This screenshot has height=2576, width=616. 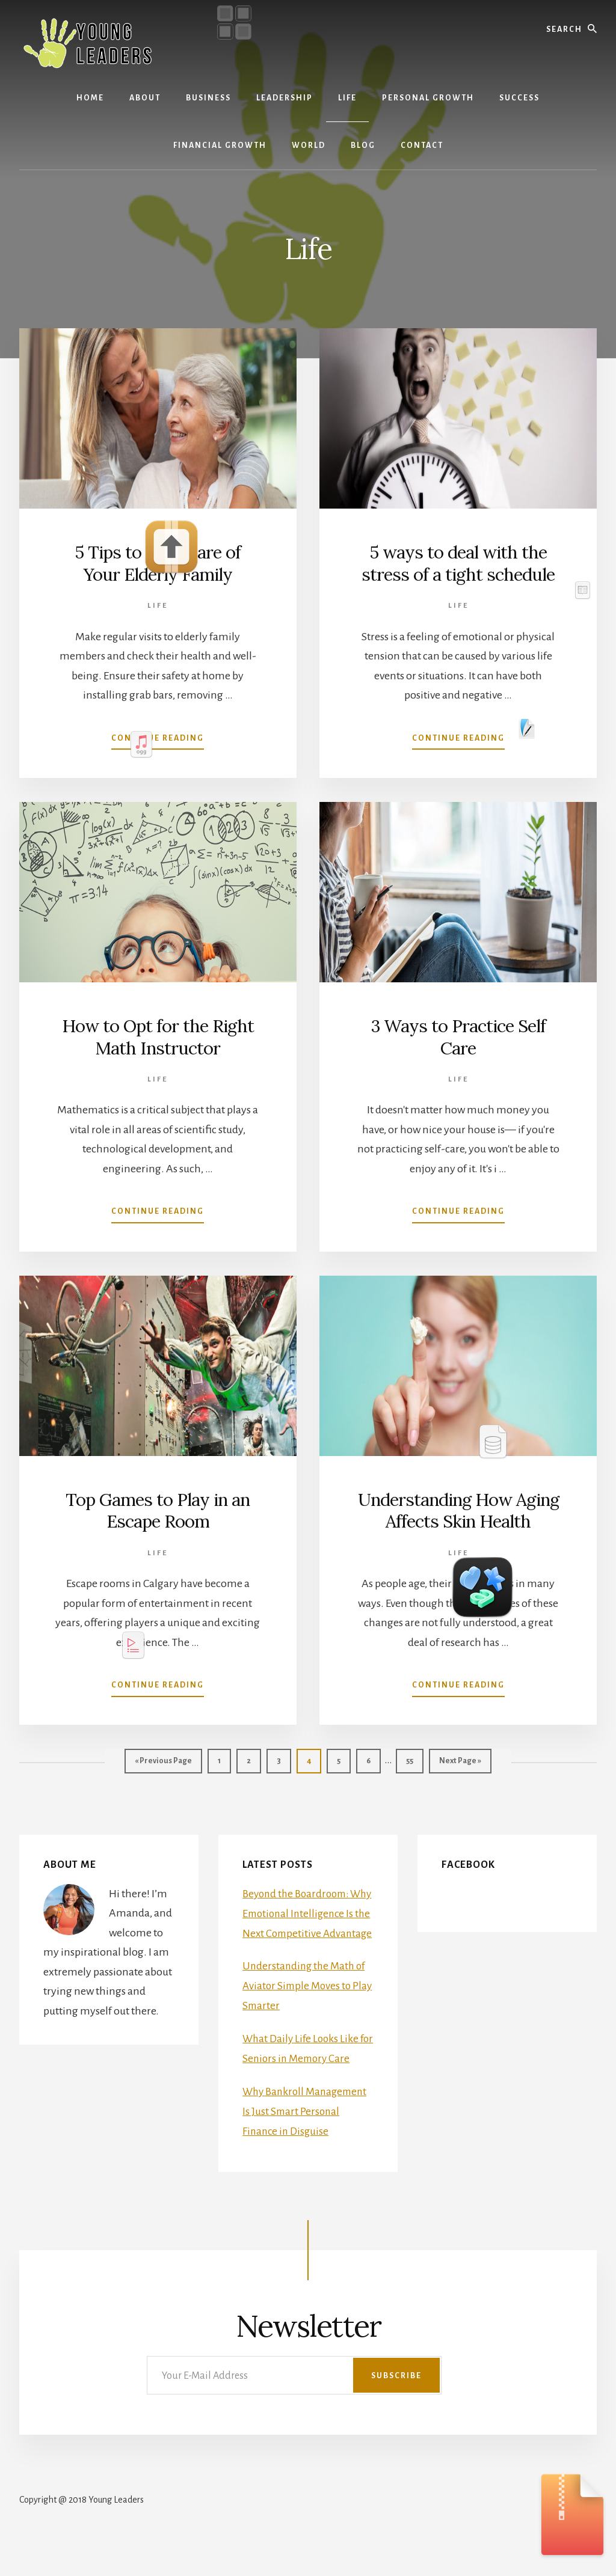 What do you see at coordinates (482, 1587) in the screenshot?
I see `open SF Symbols app to browse Apple's icon library` at bounding box center [482, 1587].